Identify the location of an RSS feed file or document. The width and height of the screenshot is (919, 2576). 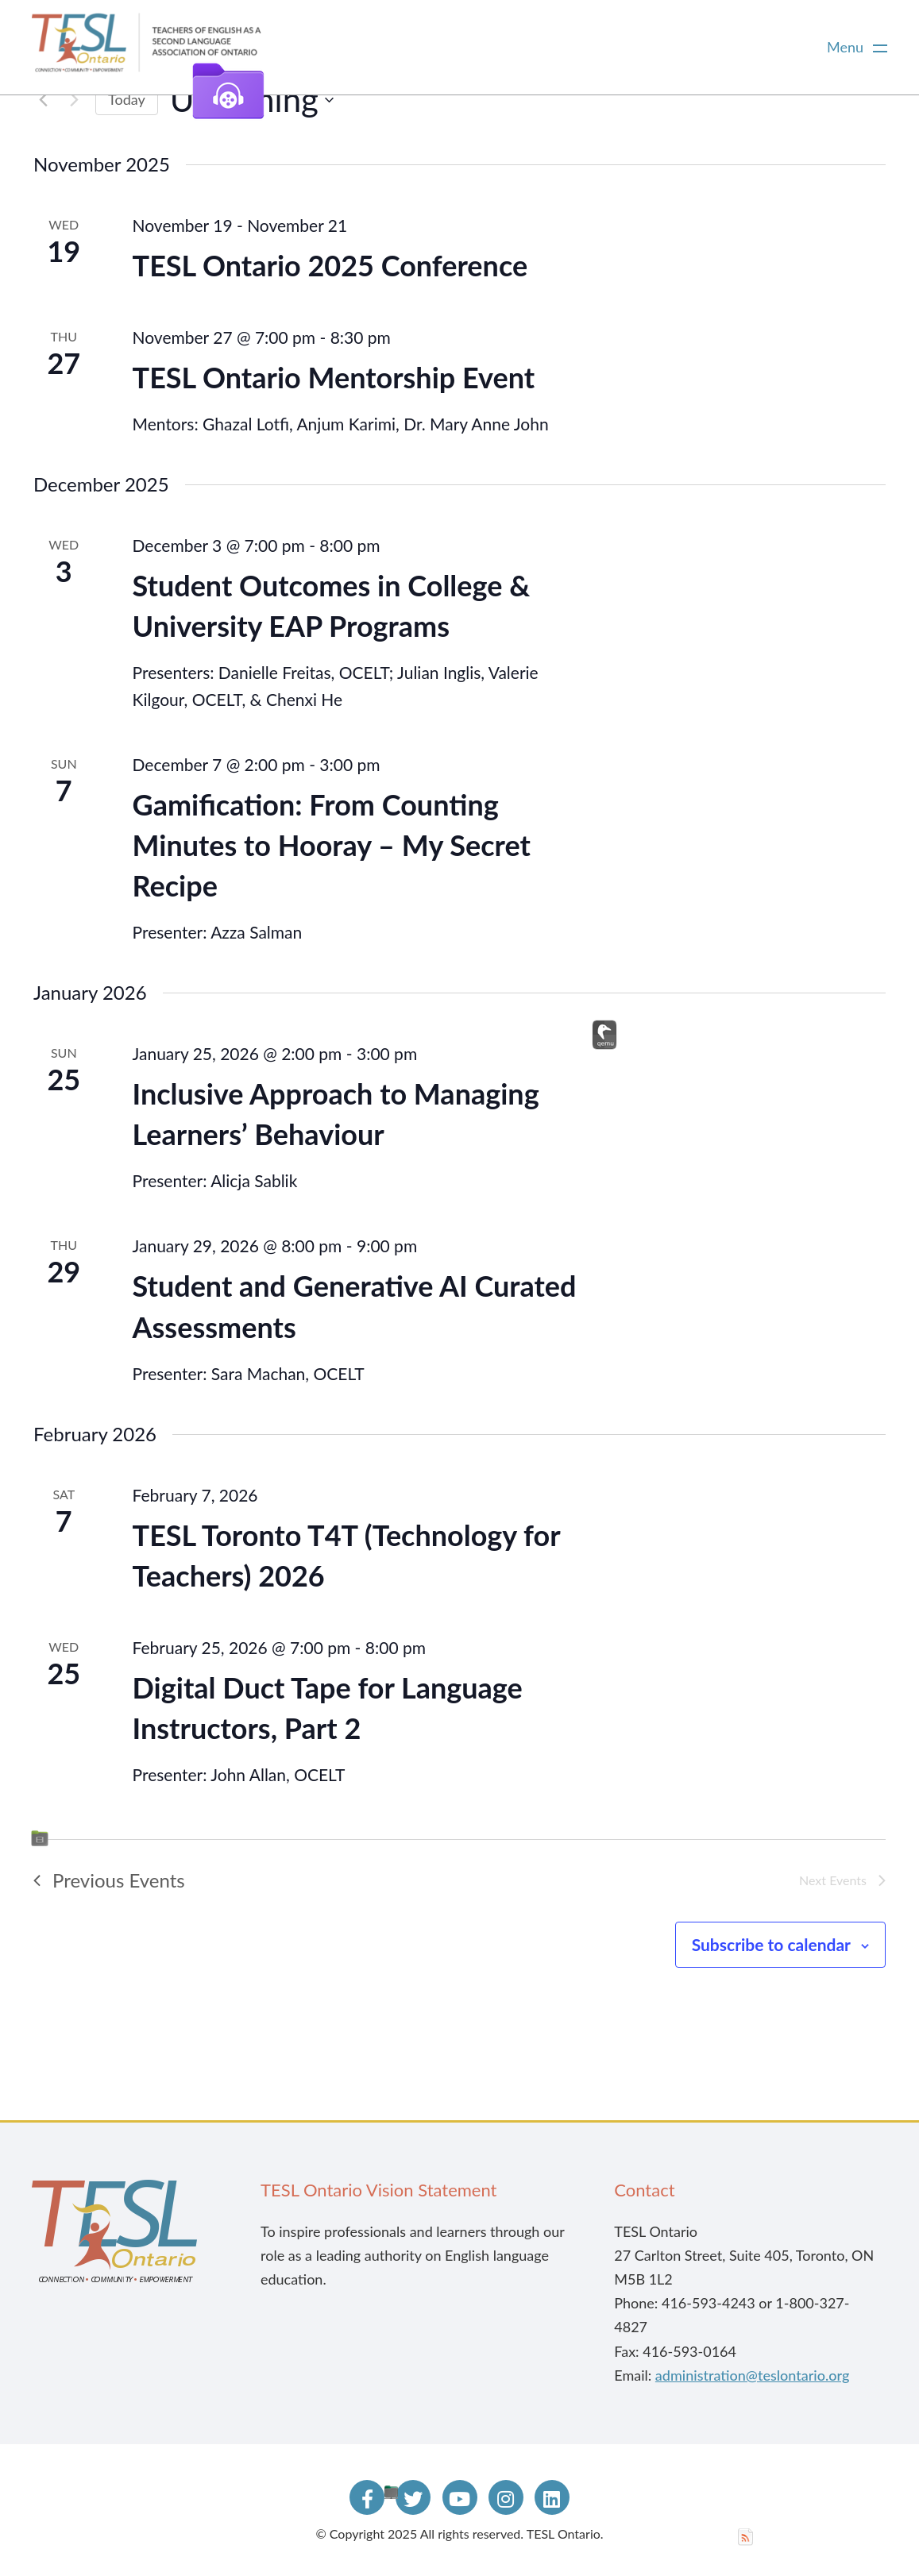
(745, 2536).